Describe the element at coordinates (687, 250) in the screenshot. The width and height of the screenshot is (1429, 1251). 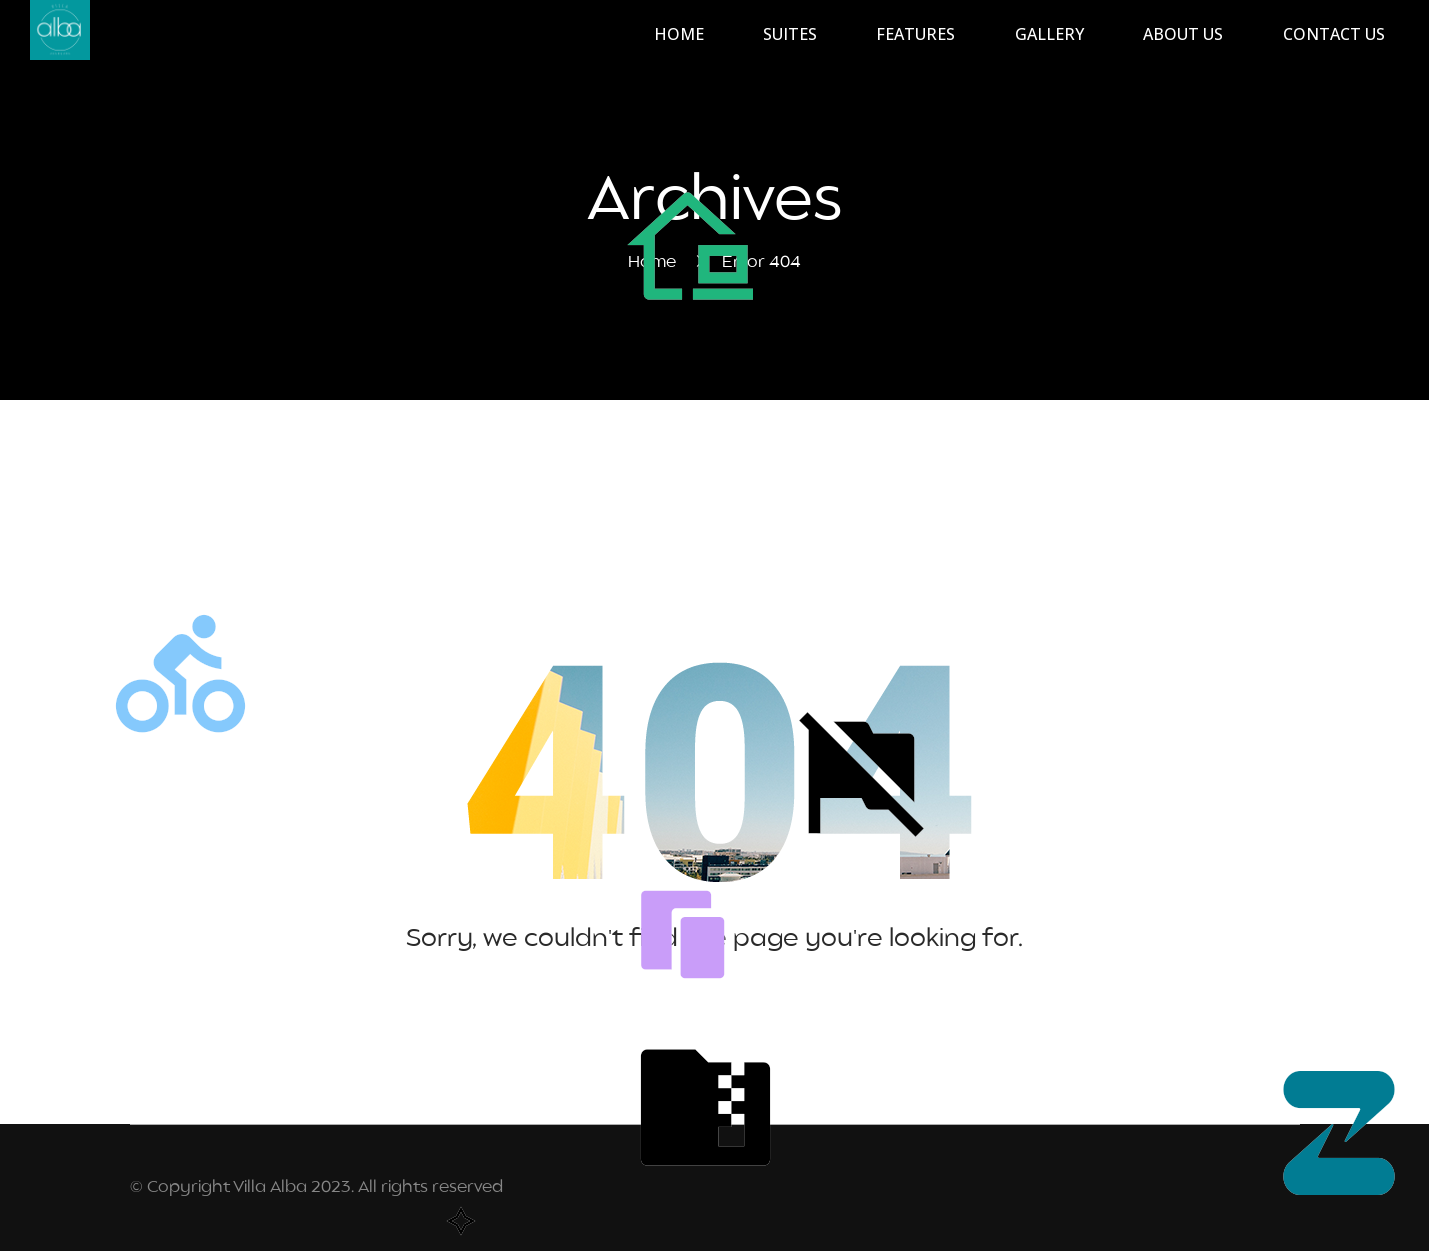
I see `access home office or remote work settings` at that location.